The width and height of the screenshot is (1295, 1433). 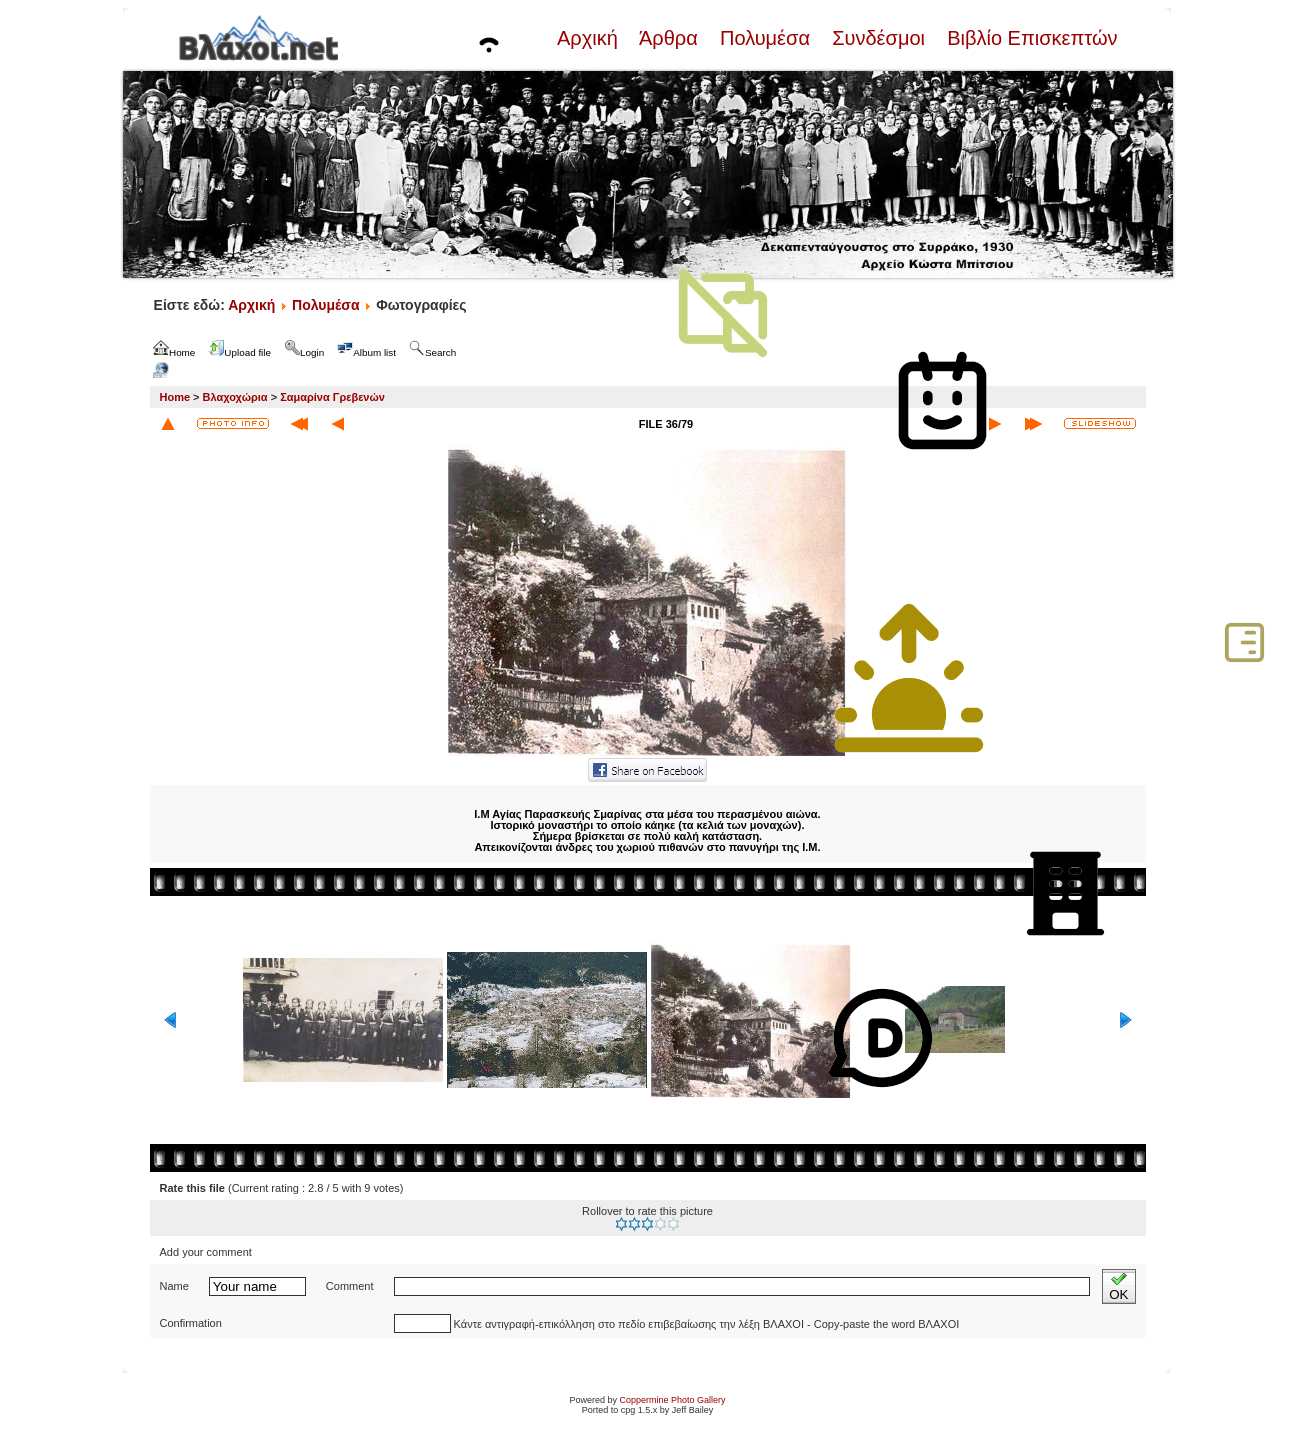 I want to click on devices are disconnected or unavailable, so click(x=723, y=313).